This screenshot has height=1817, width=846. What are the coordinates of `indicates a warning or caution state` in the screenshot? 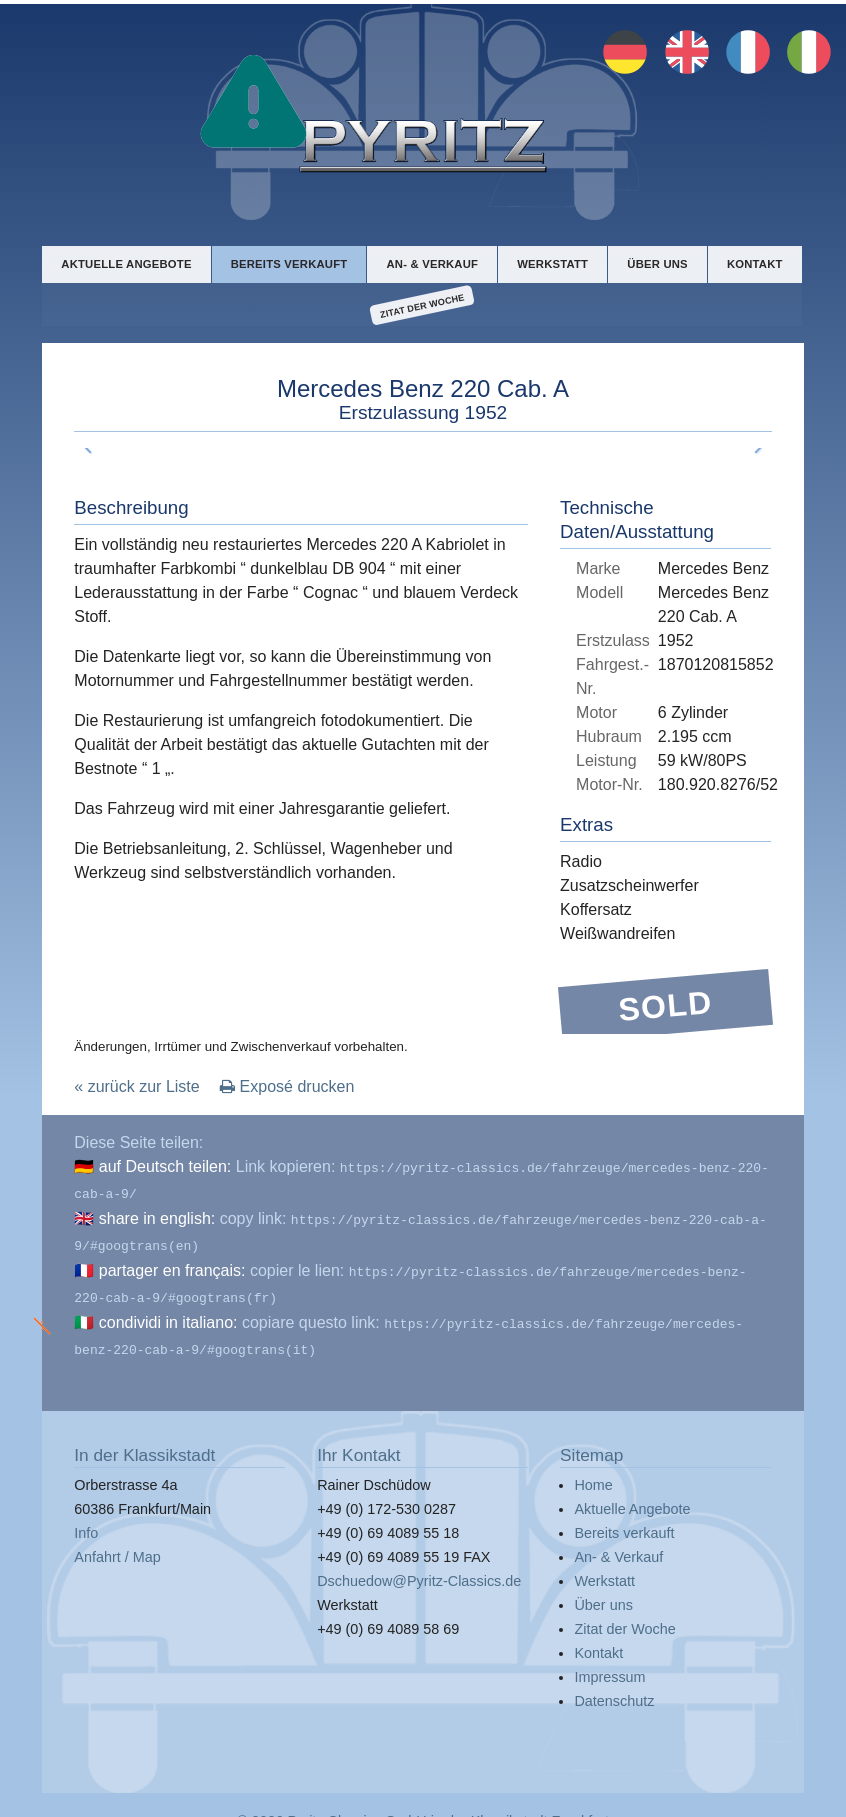 It's located at (253, 104).